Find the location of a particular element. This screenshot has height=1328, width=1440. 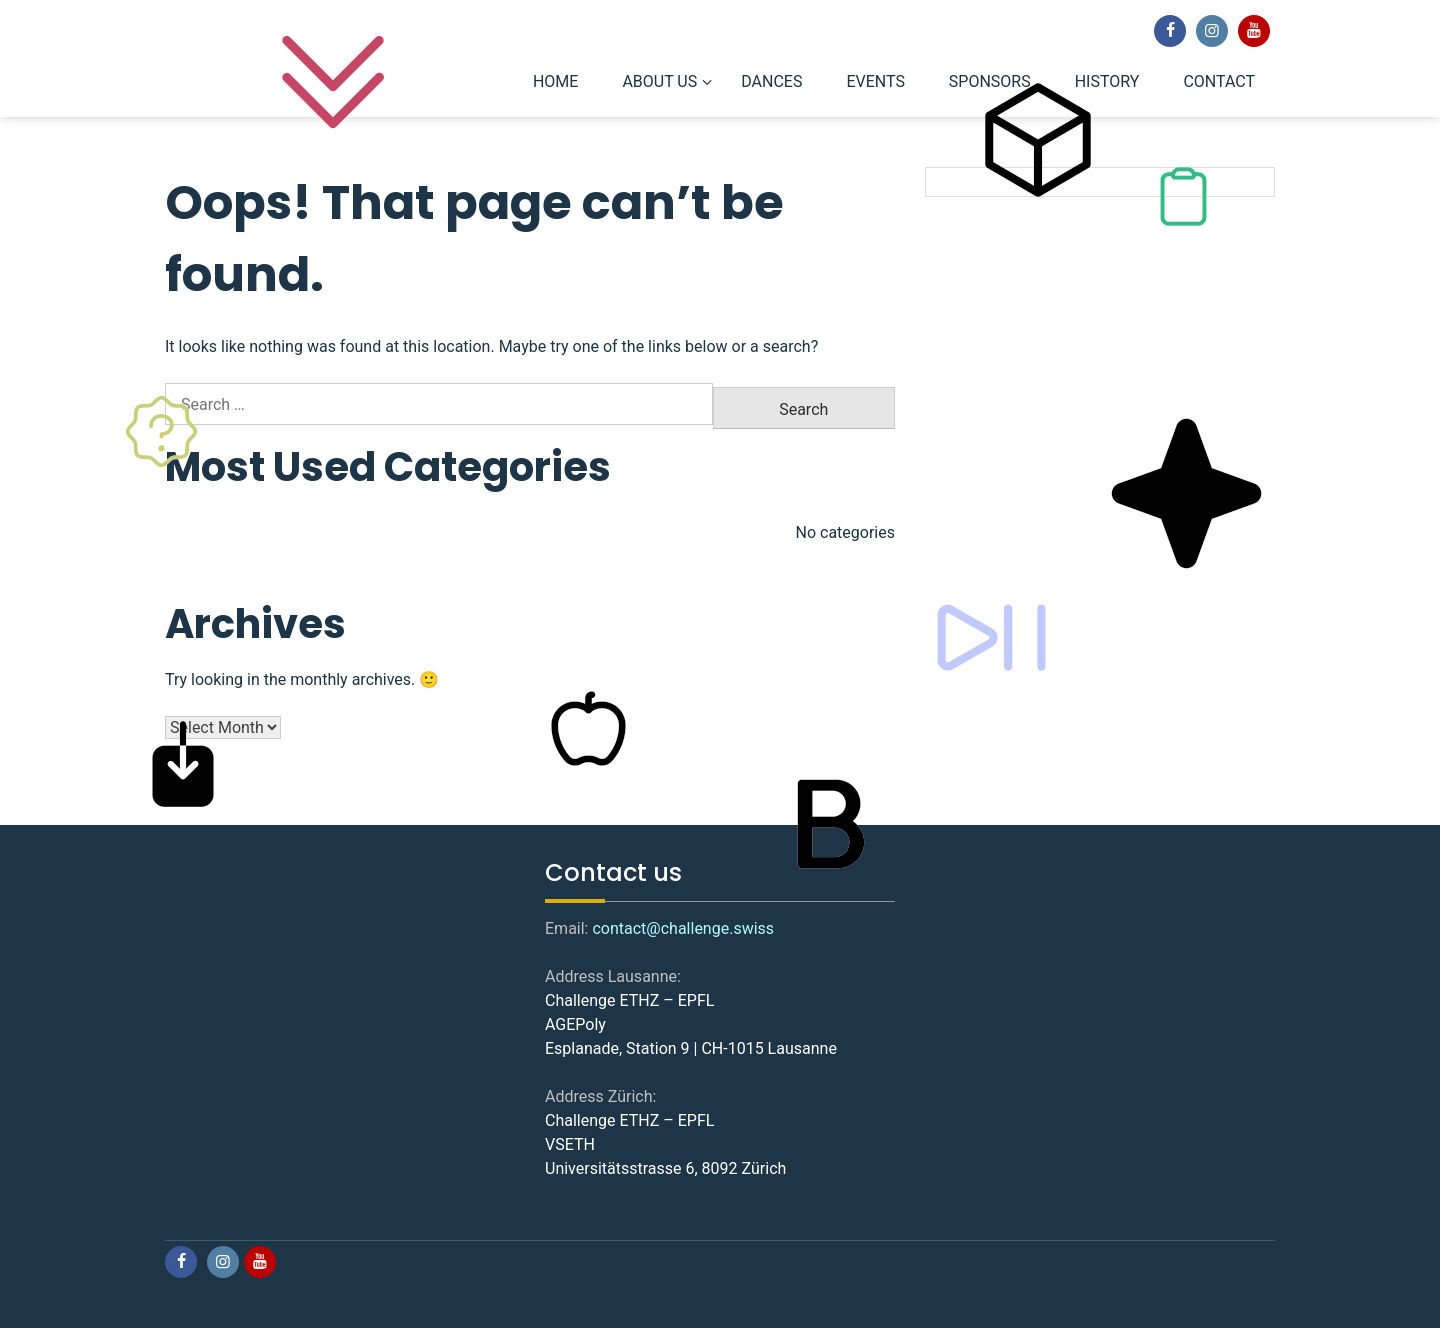

indicates a special or featured item is located at coordinates (1186, 493).